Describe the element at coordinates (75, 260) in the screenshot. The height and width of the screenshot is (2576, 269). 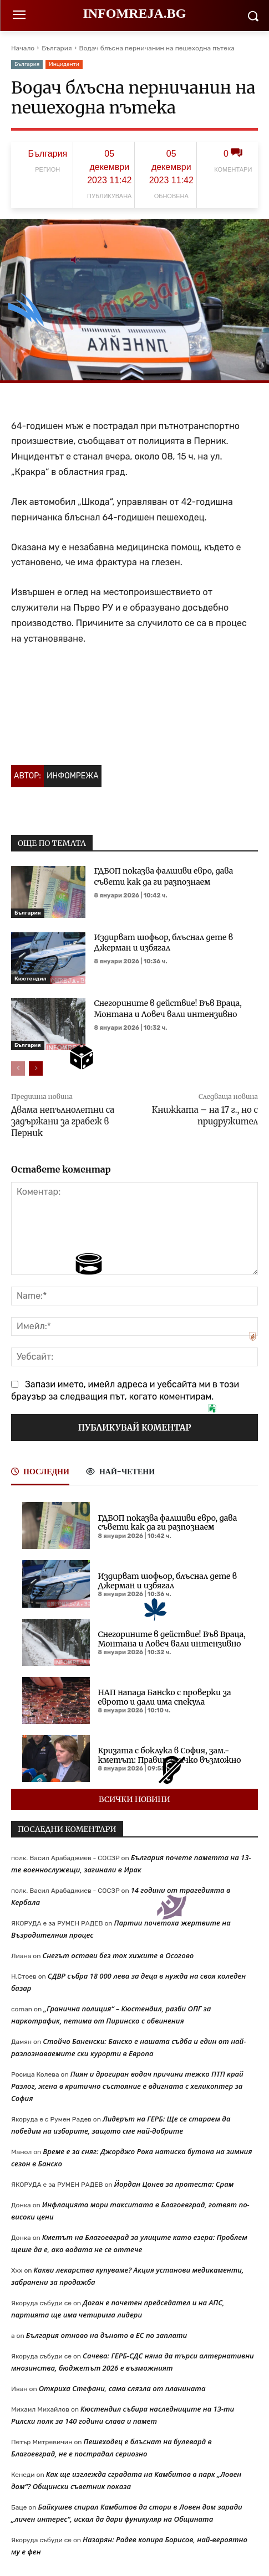
I see `mute audio or sound` at that location.